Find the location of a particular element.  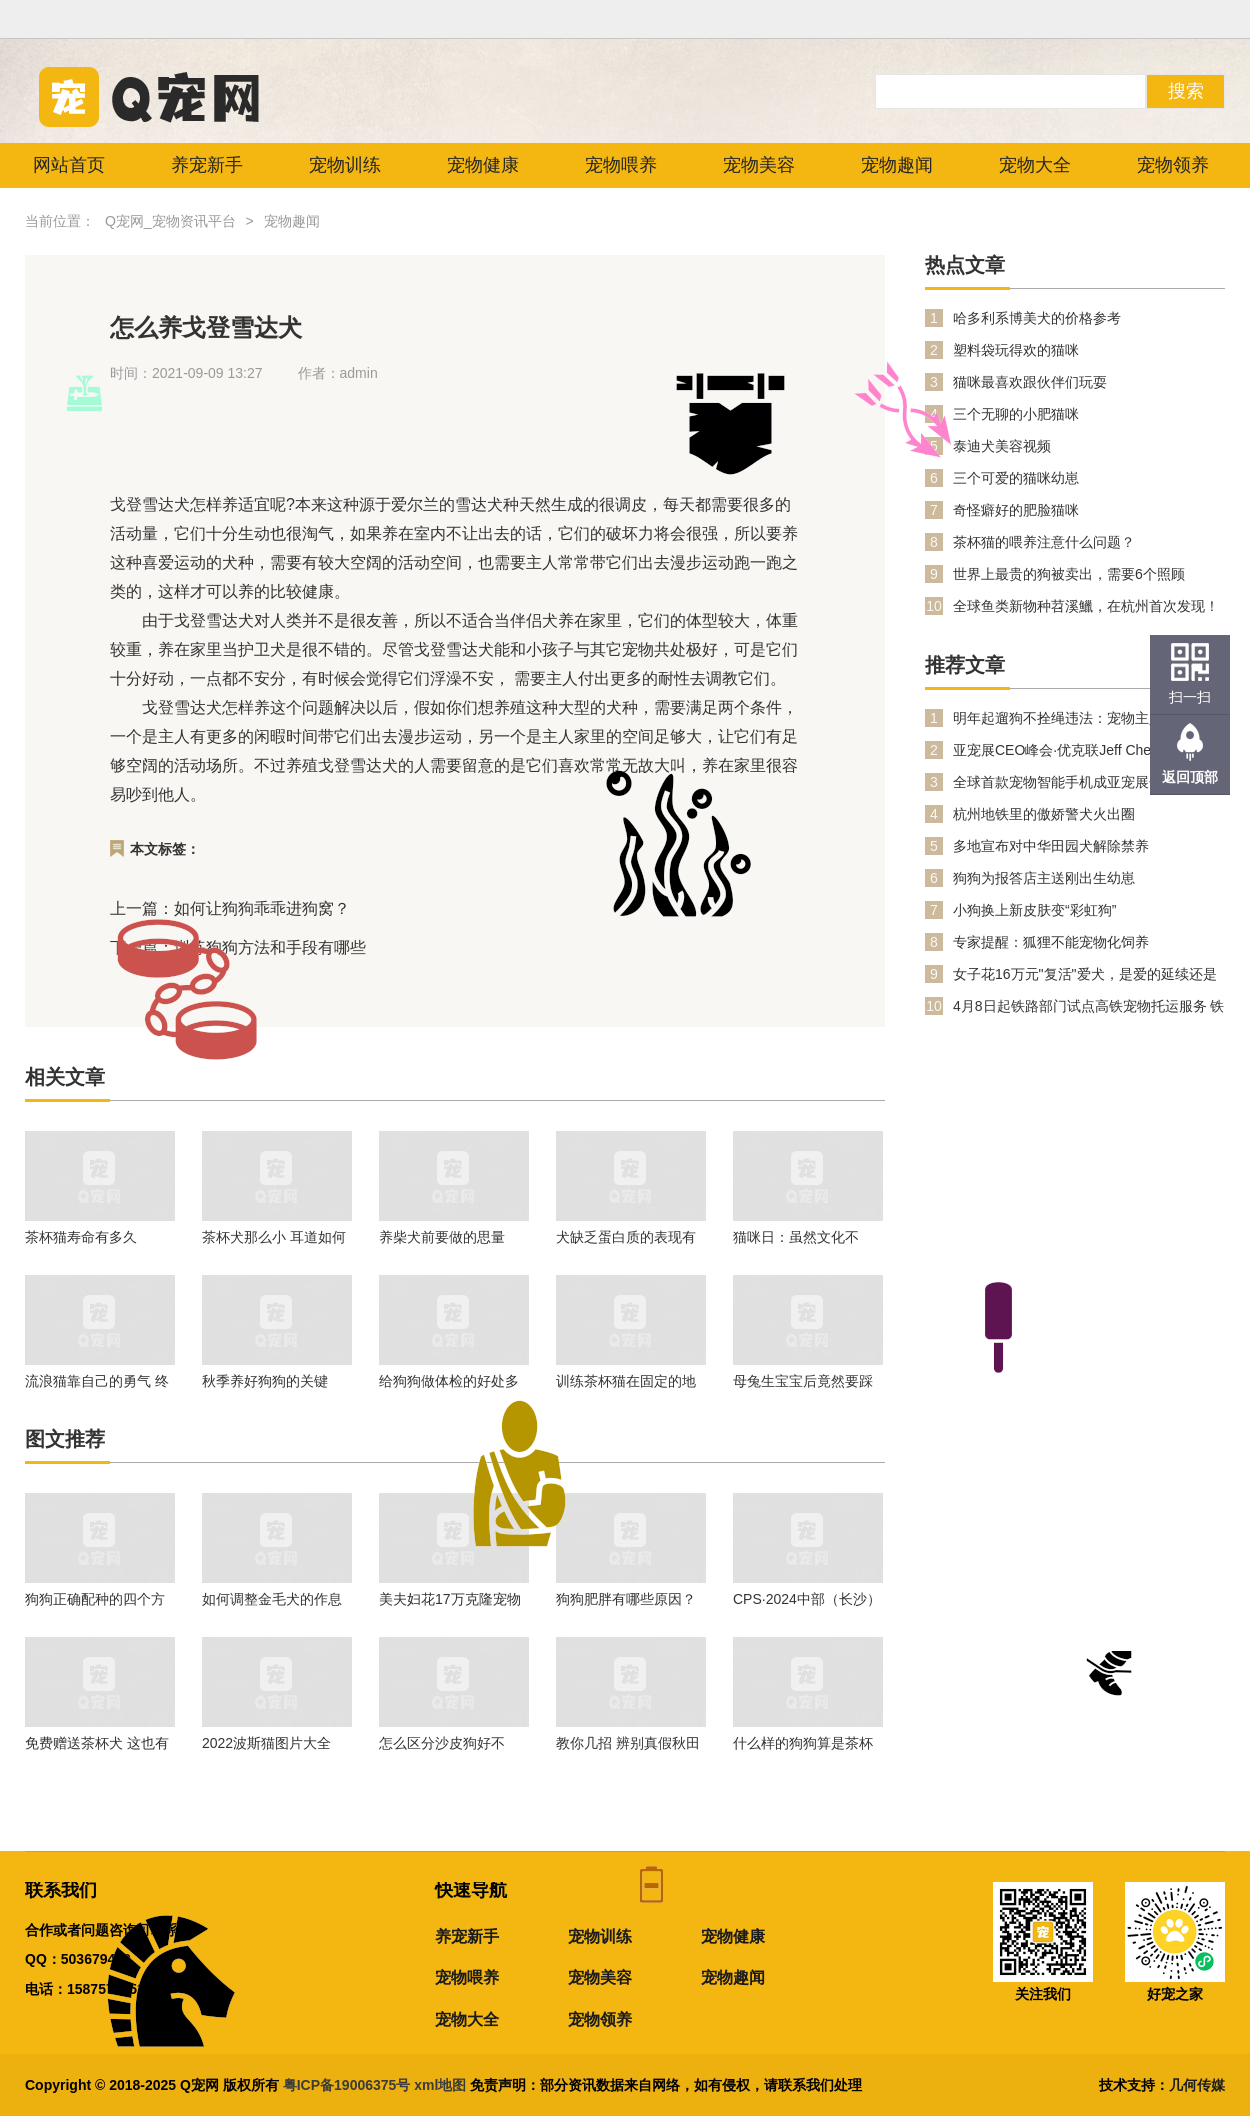

select the knight piece in a chess game is located at coordinates (172, 1981).